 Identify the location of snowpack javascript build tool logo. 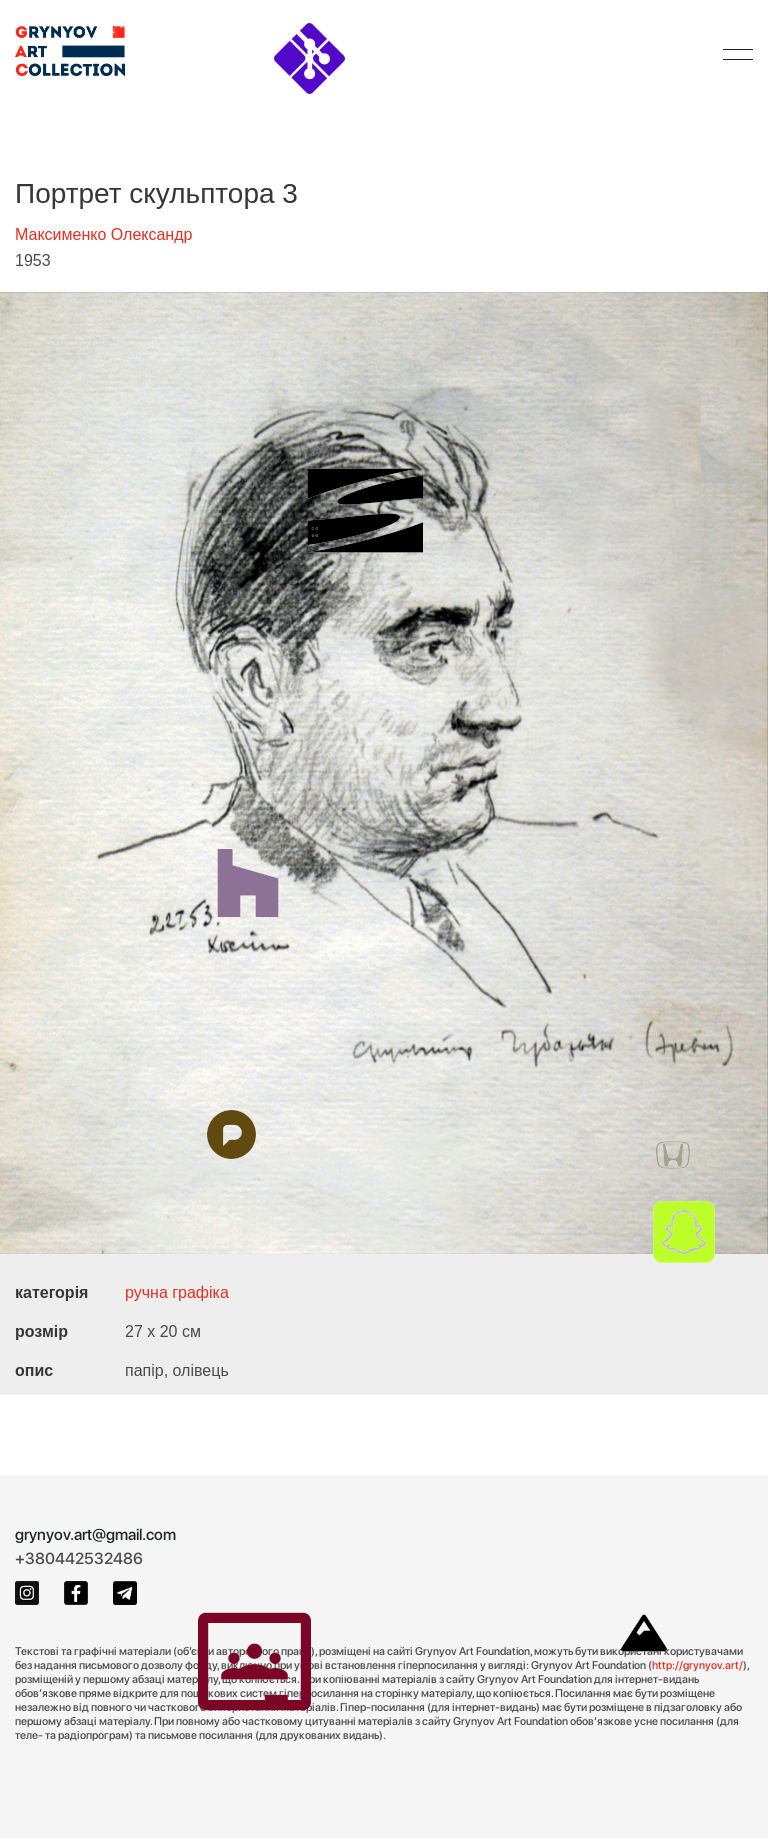
(644, 1633).